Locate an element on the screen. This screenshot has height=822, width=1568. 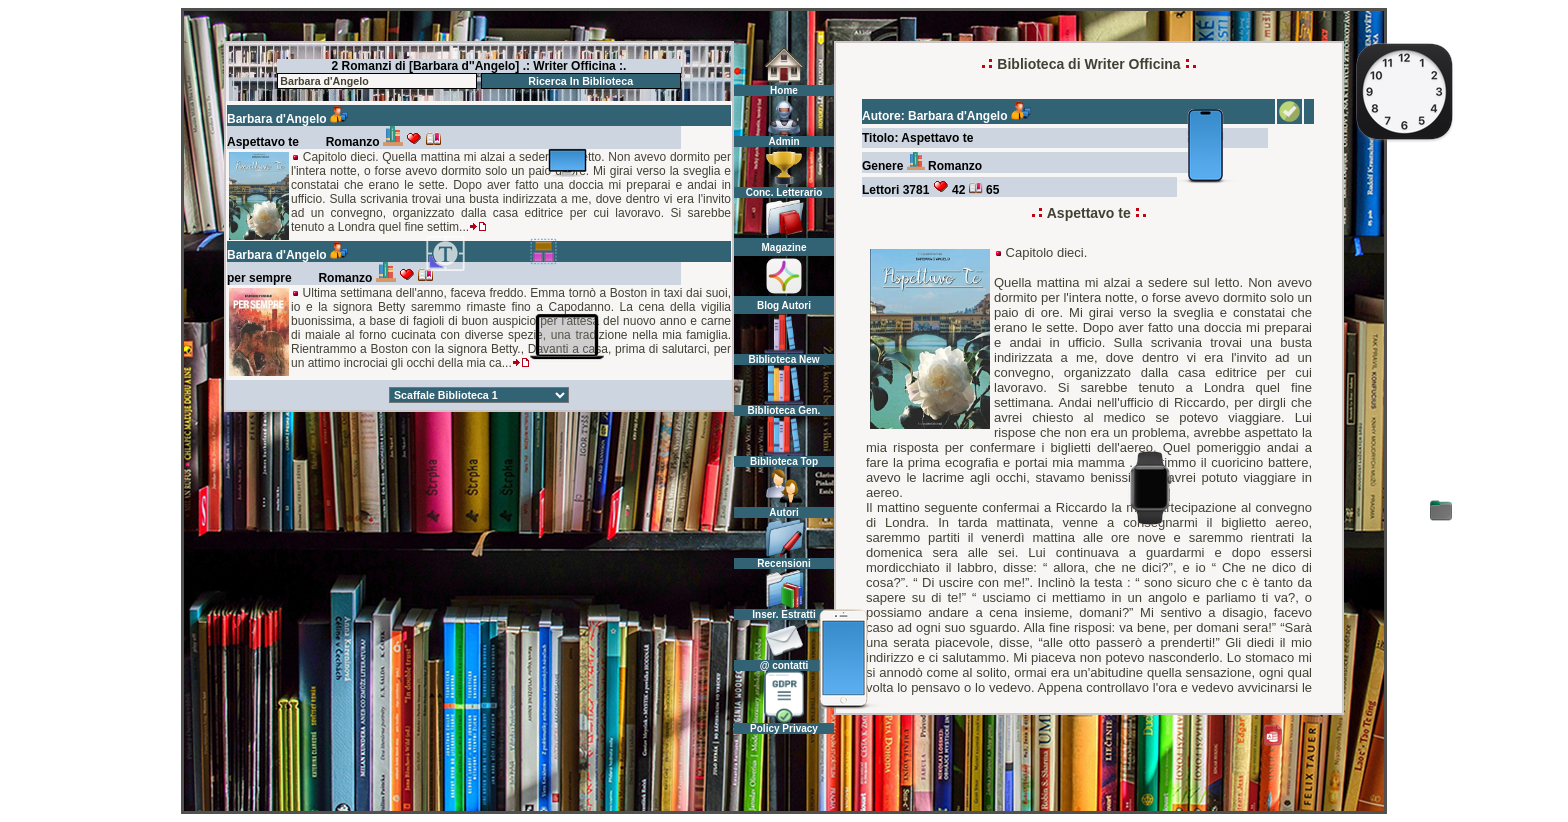
open the clock app is located at coordinates (1404, 91).